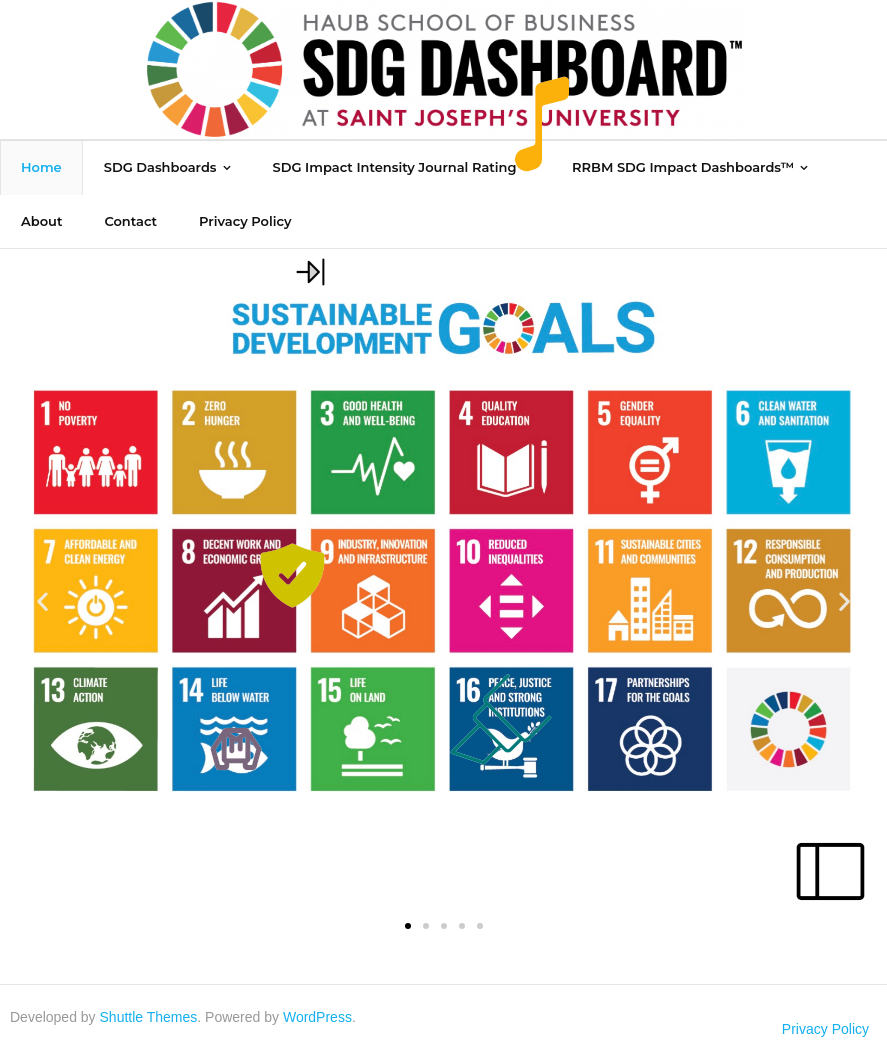  Describe the element at coordinates (236, 749) in the screenshot. I see `browse clothing or apparel items` at that location.